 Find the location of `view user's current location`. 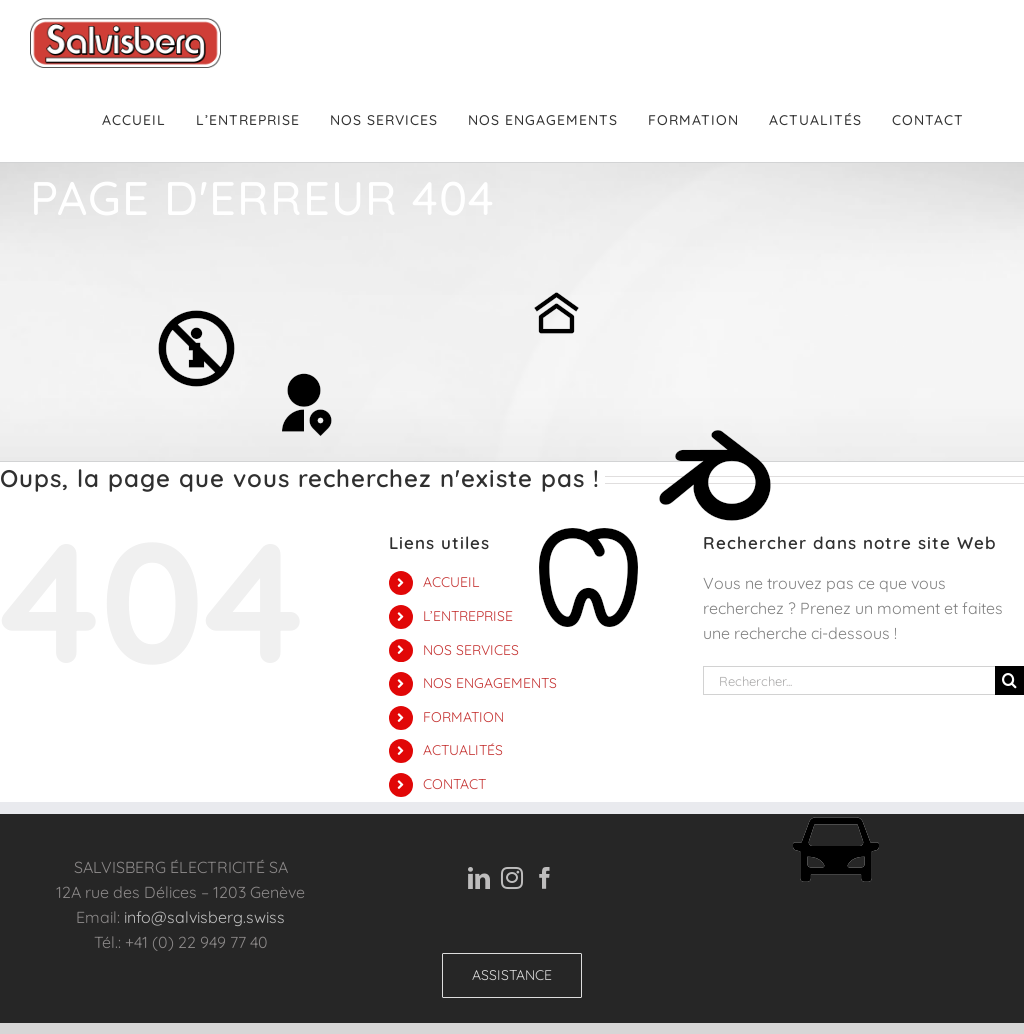

view user's current location is located at coordinates (304, 404).